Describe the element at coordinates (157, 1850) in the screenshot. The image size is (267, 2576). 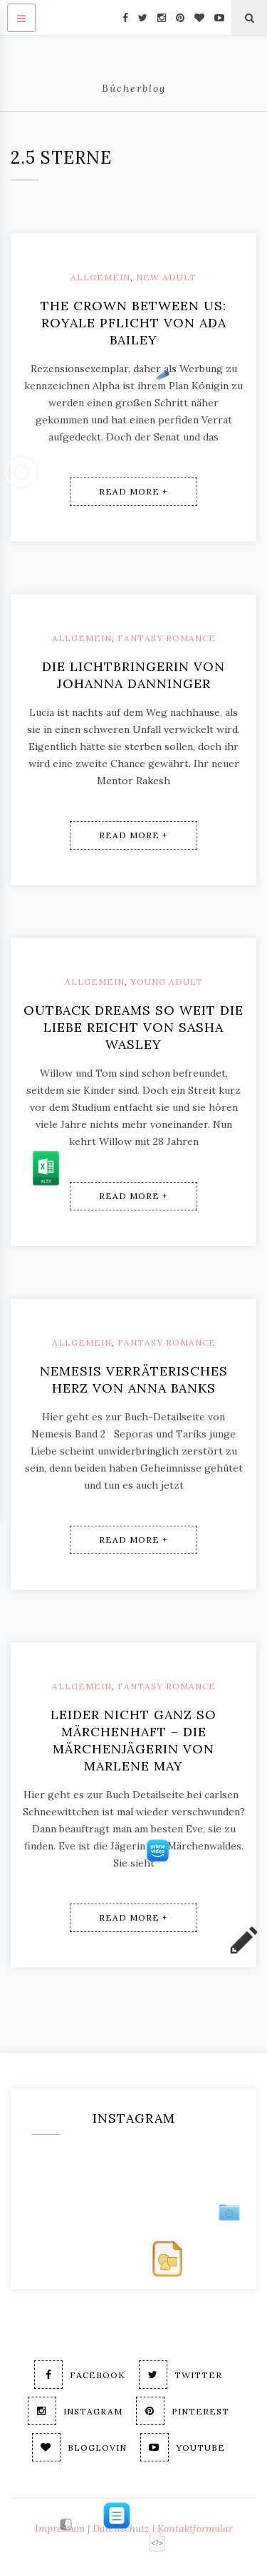
I see `open Amazon Prime Video app` at that location.